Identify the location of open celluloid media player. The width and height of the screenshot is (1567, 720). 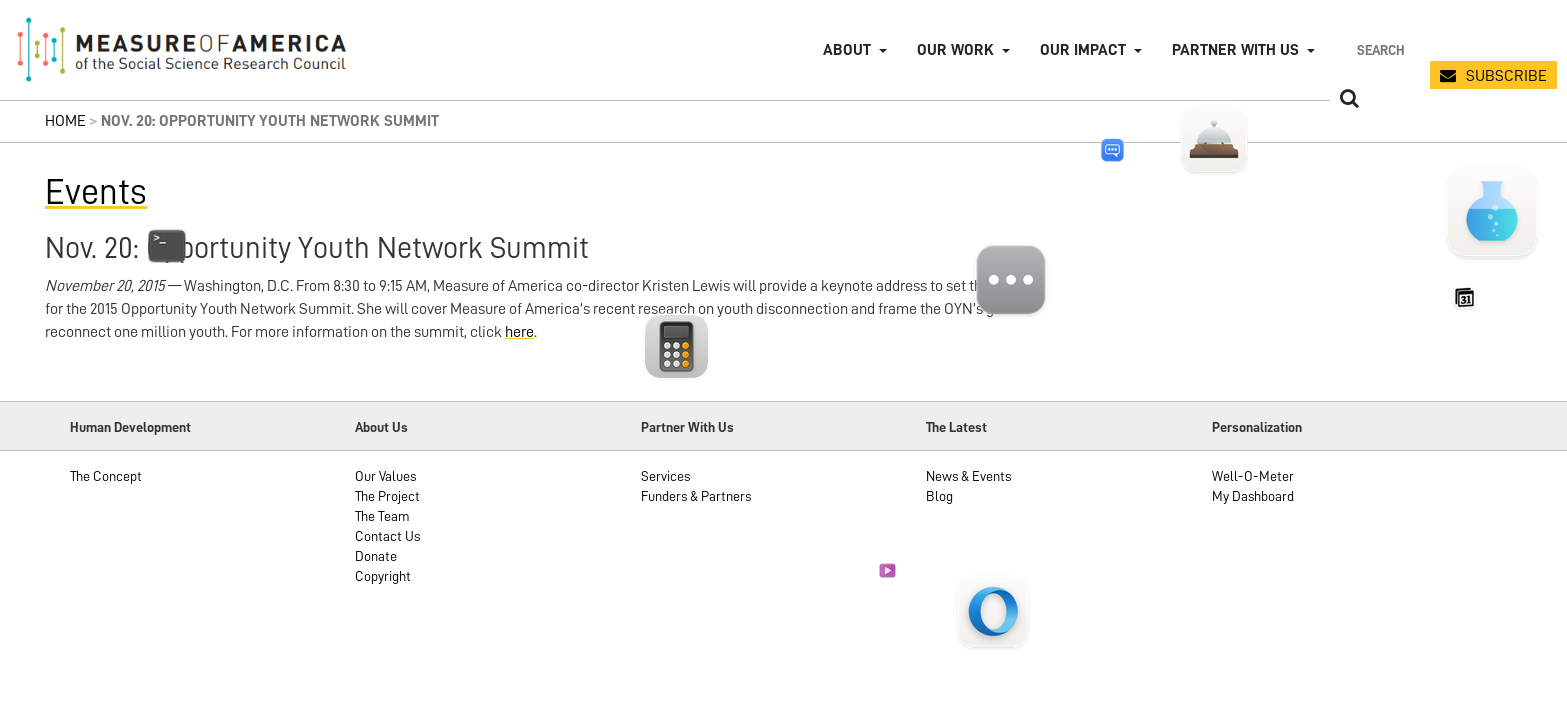
(887, 570).